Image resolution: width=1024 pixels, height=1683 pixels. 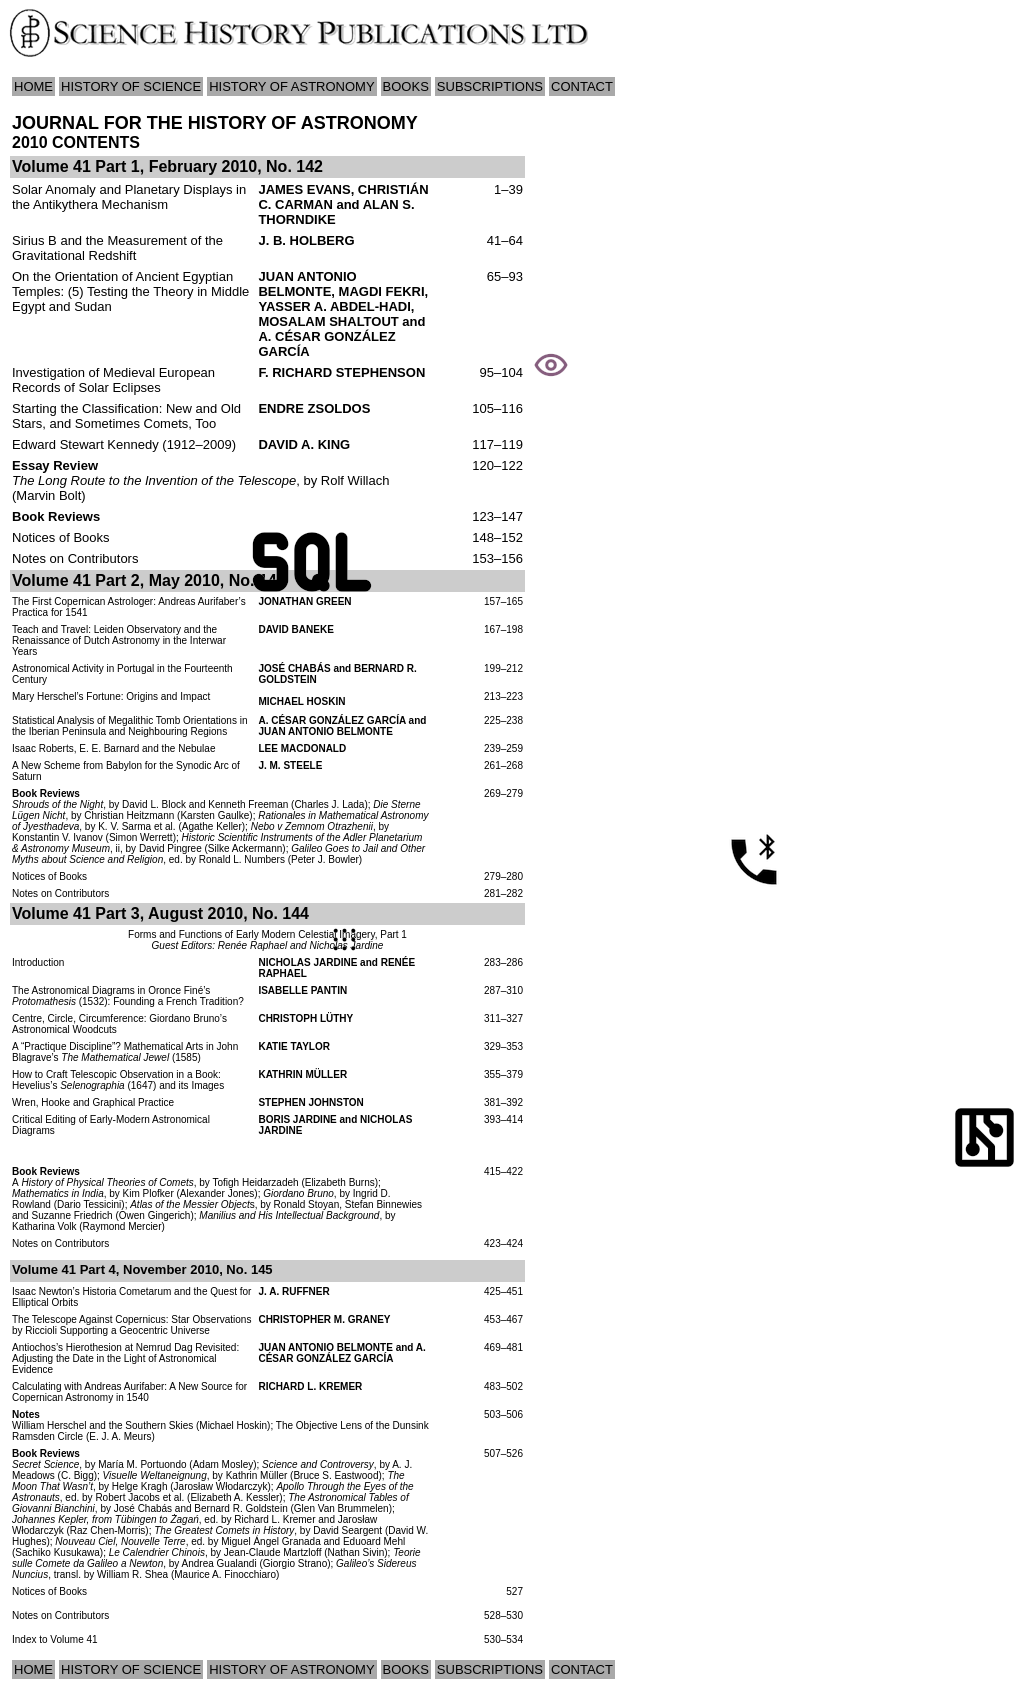 I want to click on access circuit or hardware settings, so click(x=984, y=1137).